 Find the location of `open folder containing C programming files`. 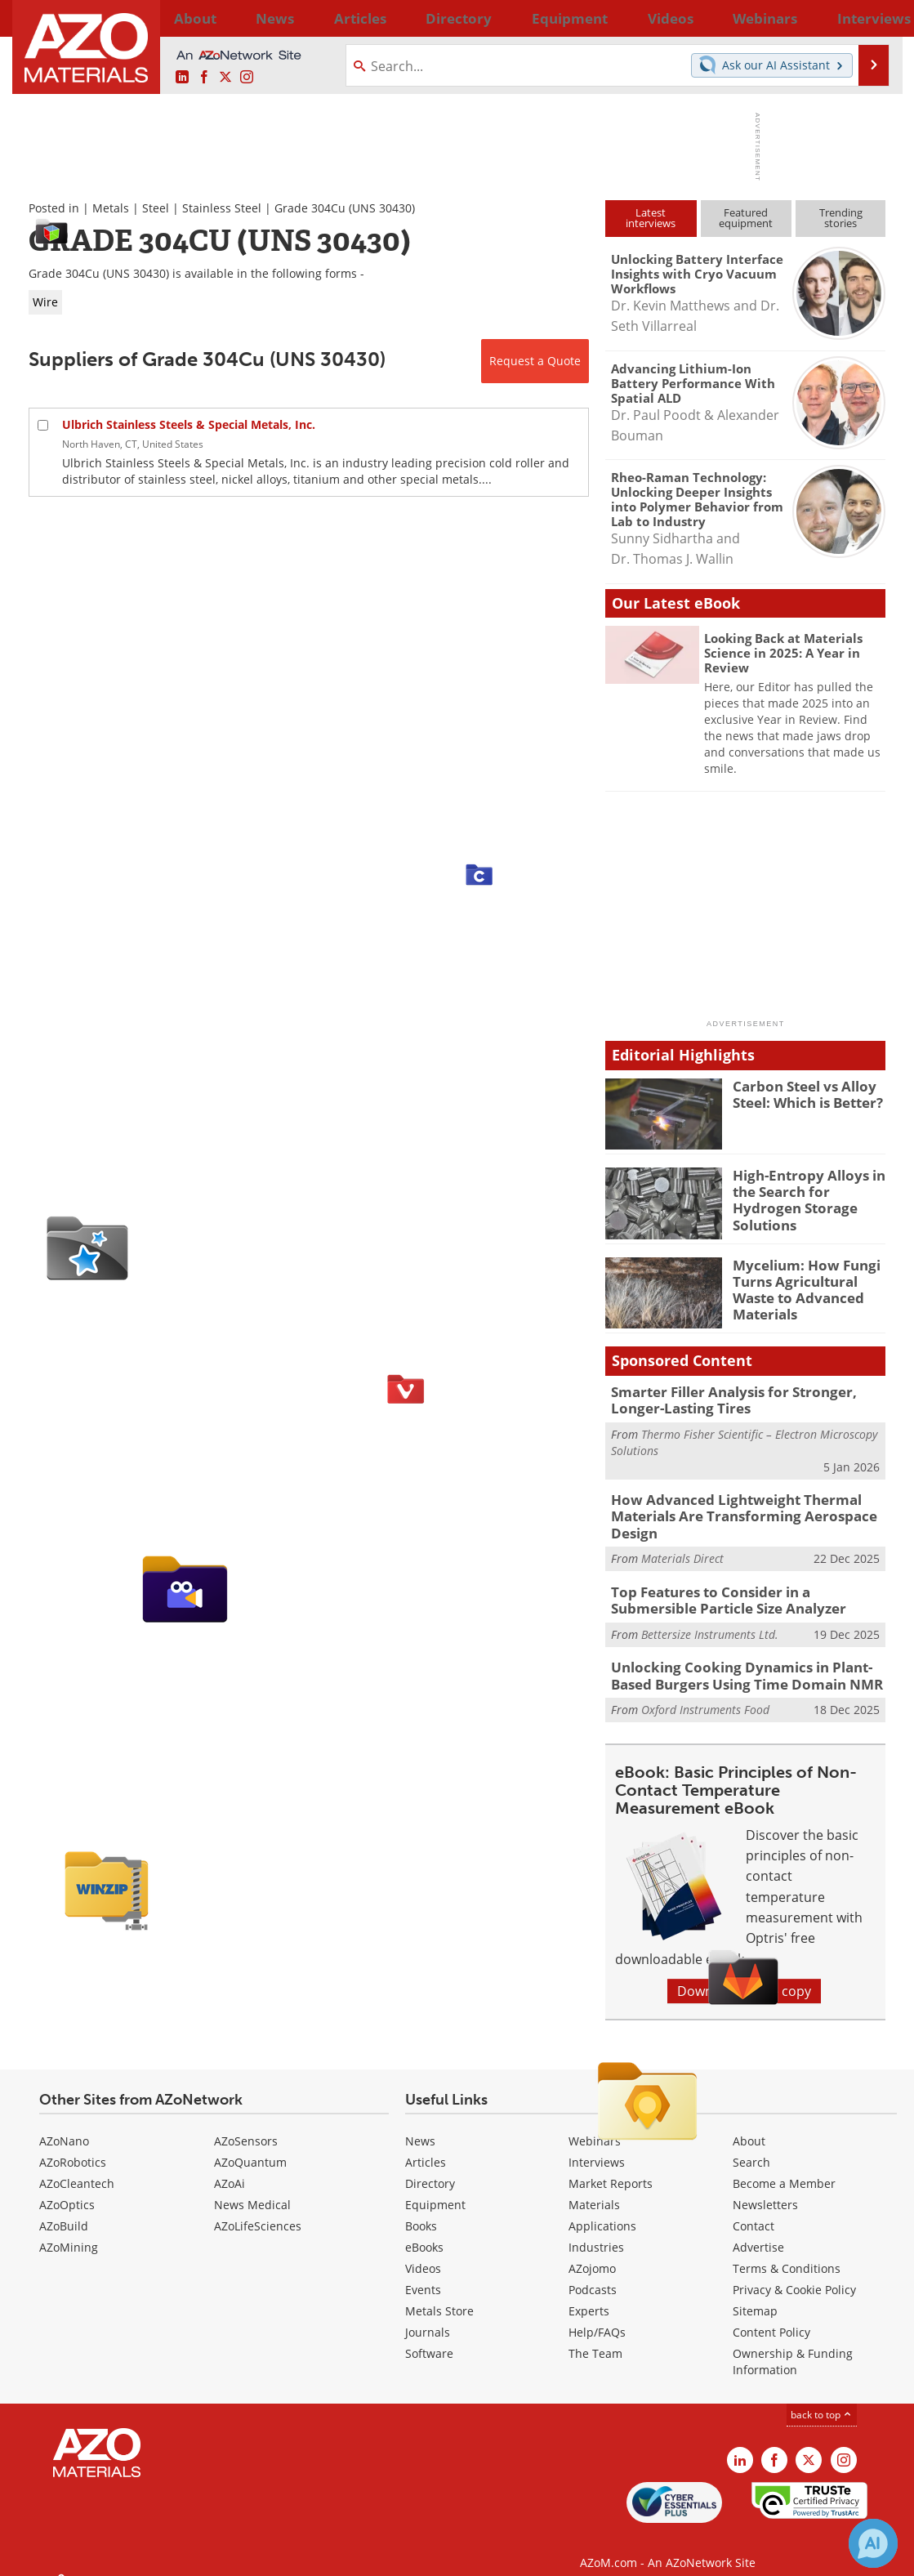

open folder containing C programming files is located at coordinates (479, 875).